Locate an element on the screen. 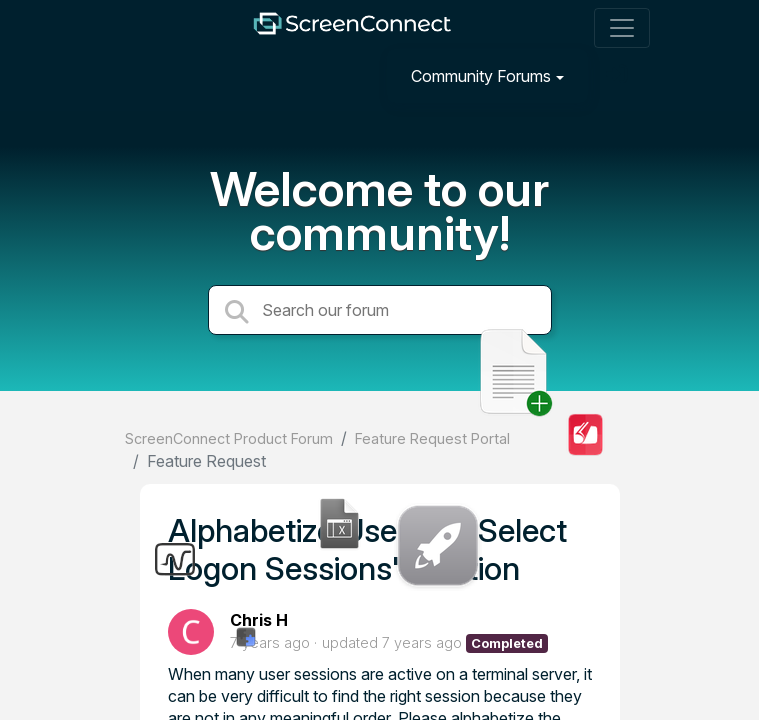  a macbinary file type indicator is located at coordinates (339, 524).